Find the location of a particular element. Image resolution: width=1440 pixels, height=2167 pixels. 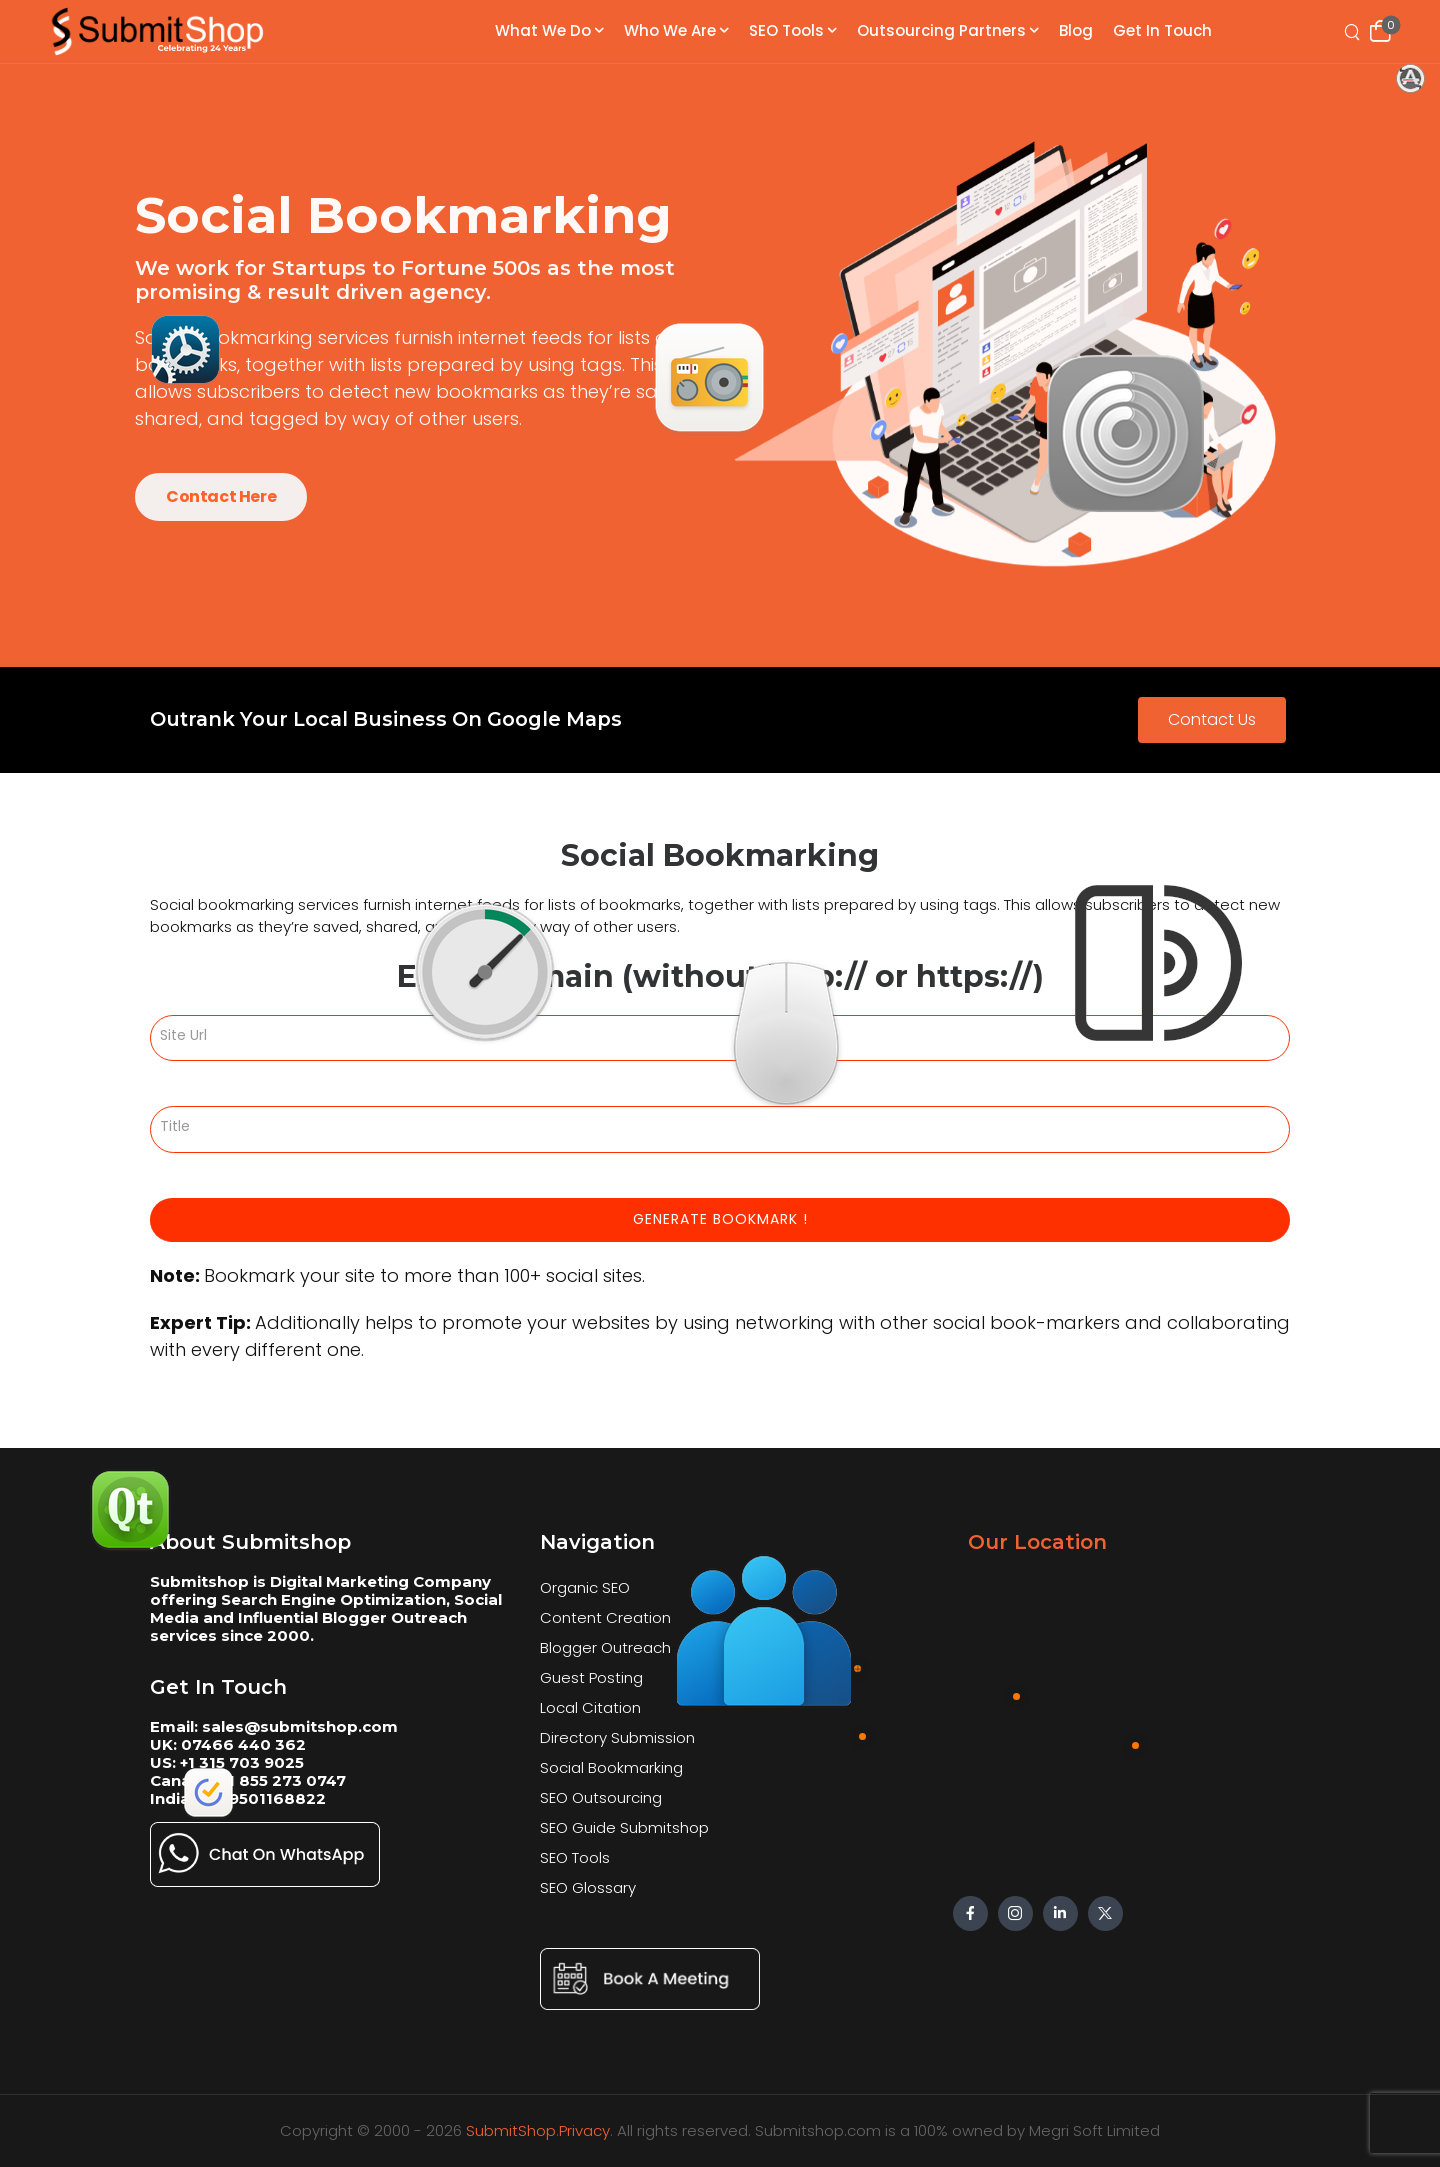

check for system software updates is located at coordinates (1410, 78).